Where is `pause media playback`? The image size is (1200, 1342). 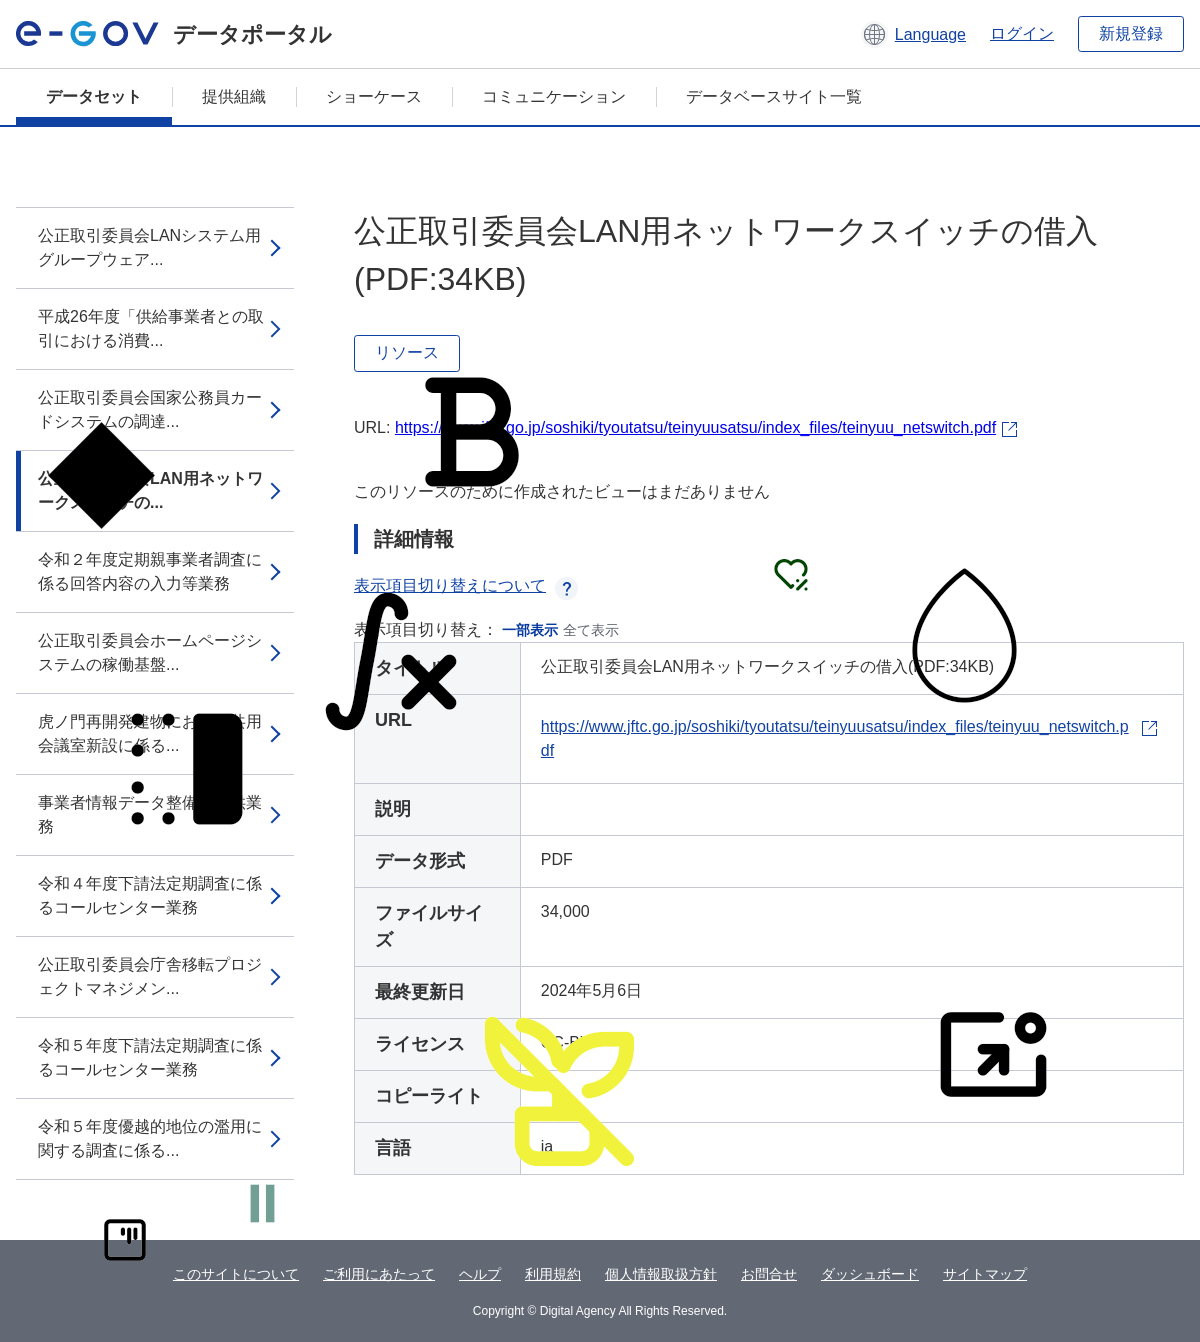
pause media playback is located at coordinates (262, 1203).